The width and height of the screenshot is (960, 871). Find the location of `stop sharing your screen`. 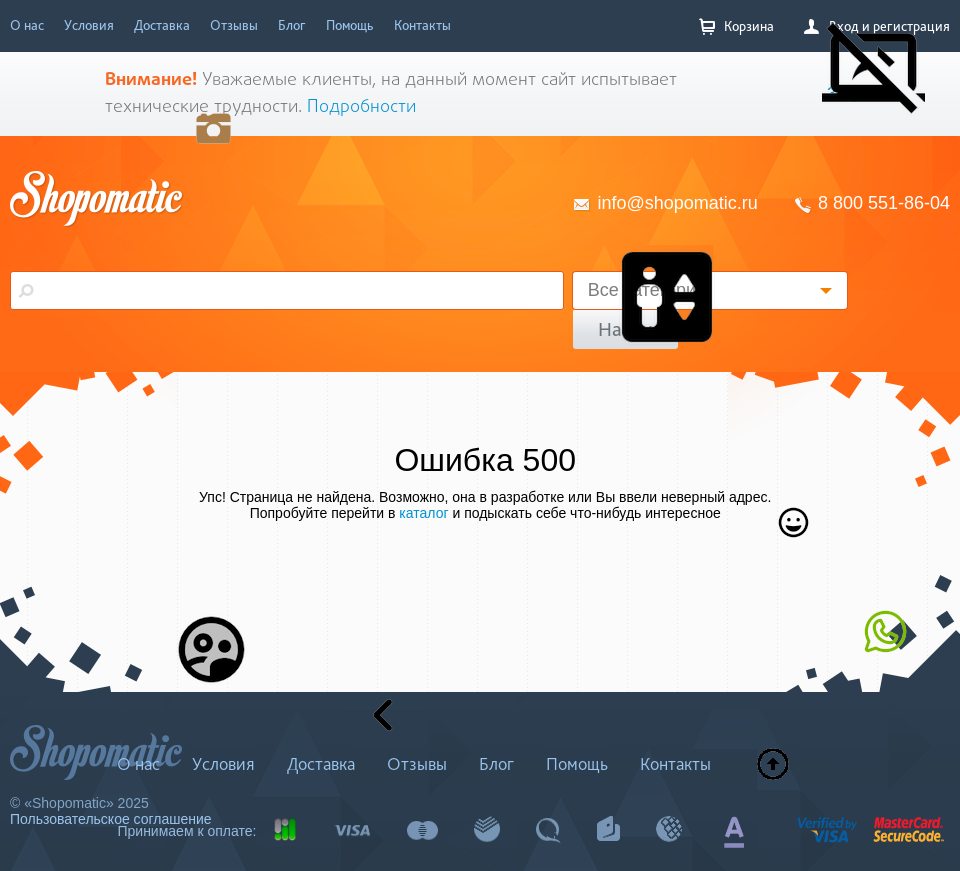

stop sharing your screen is located at coordinates (873, 67).